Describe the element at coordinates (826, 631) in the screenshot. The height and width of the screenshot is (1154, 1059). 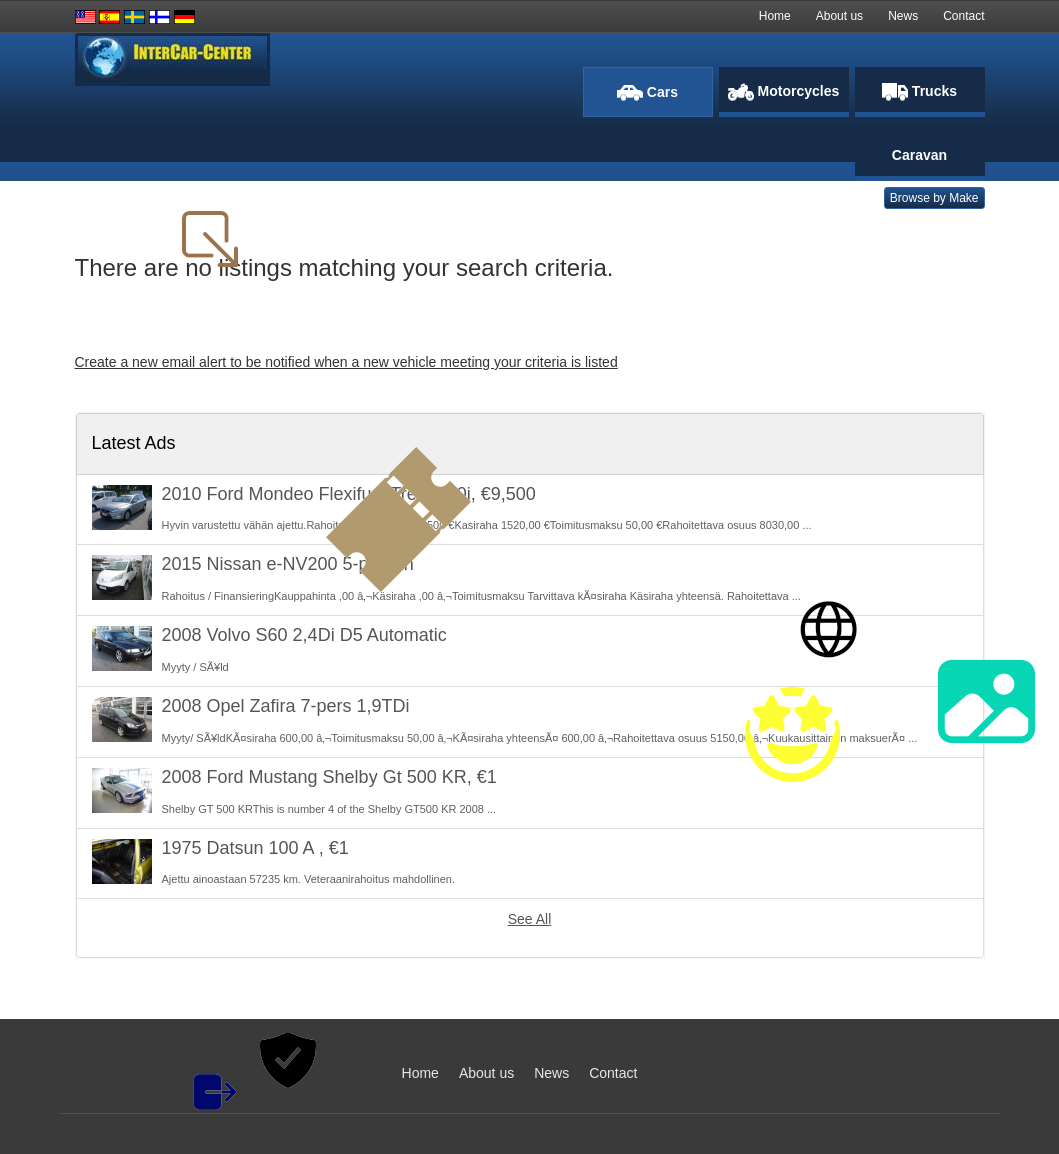
I see `access global or web-related settings` at that location.